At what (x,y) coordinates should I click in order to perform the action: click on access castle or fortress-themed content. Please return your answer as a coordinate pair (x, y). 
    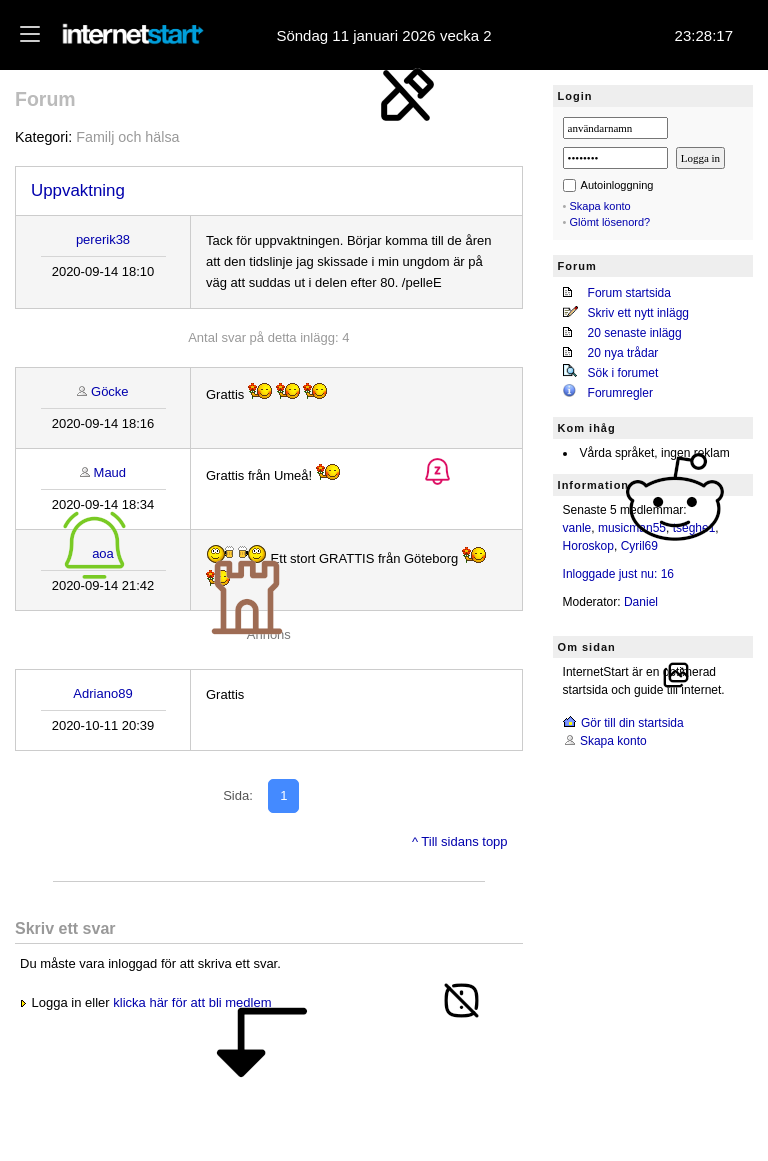
    Looking at the image, I should click on (247, 596).